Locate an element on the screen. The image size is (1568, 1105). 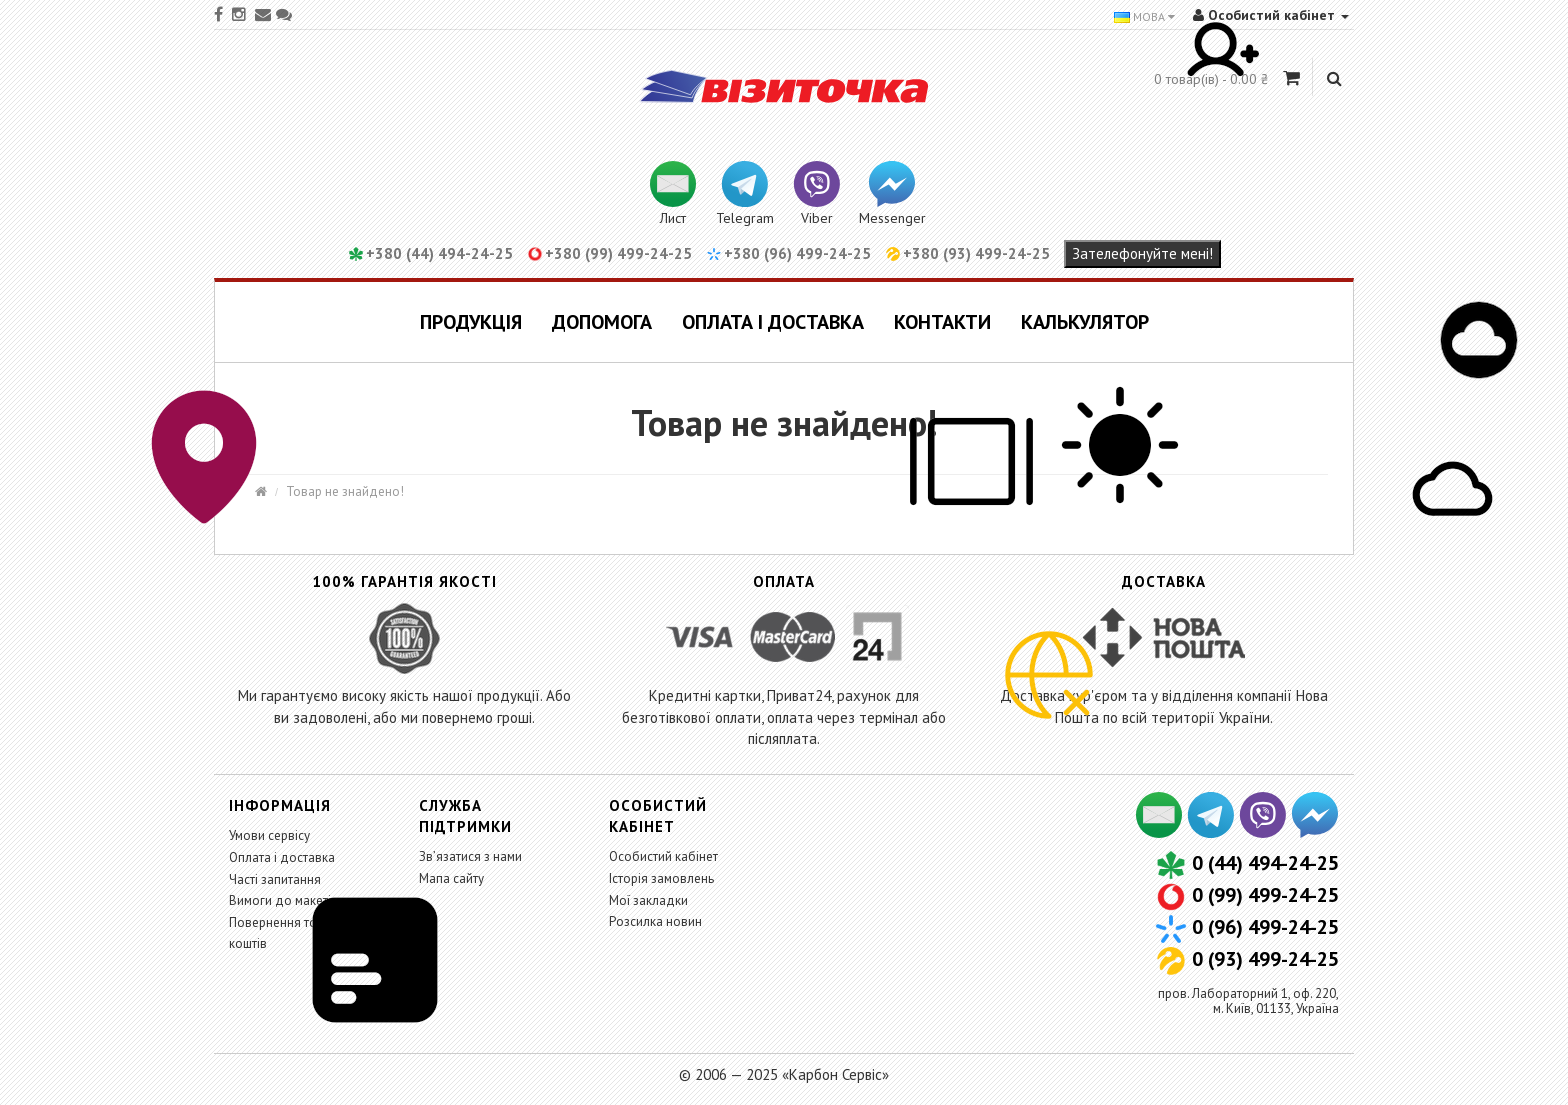
no internet connection is located at coordinates (1049, 675).